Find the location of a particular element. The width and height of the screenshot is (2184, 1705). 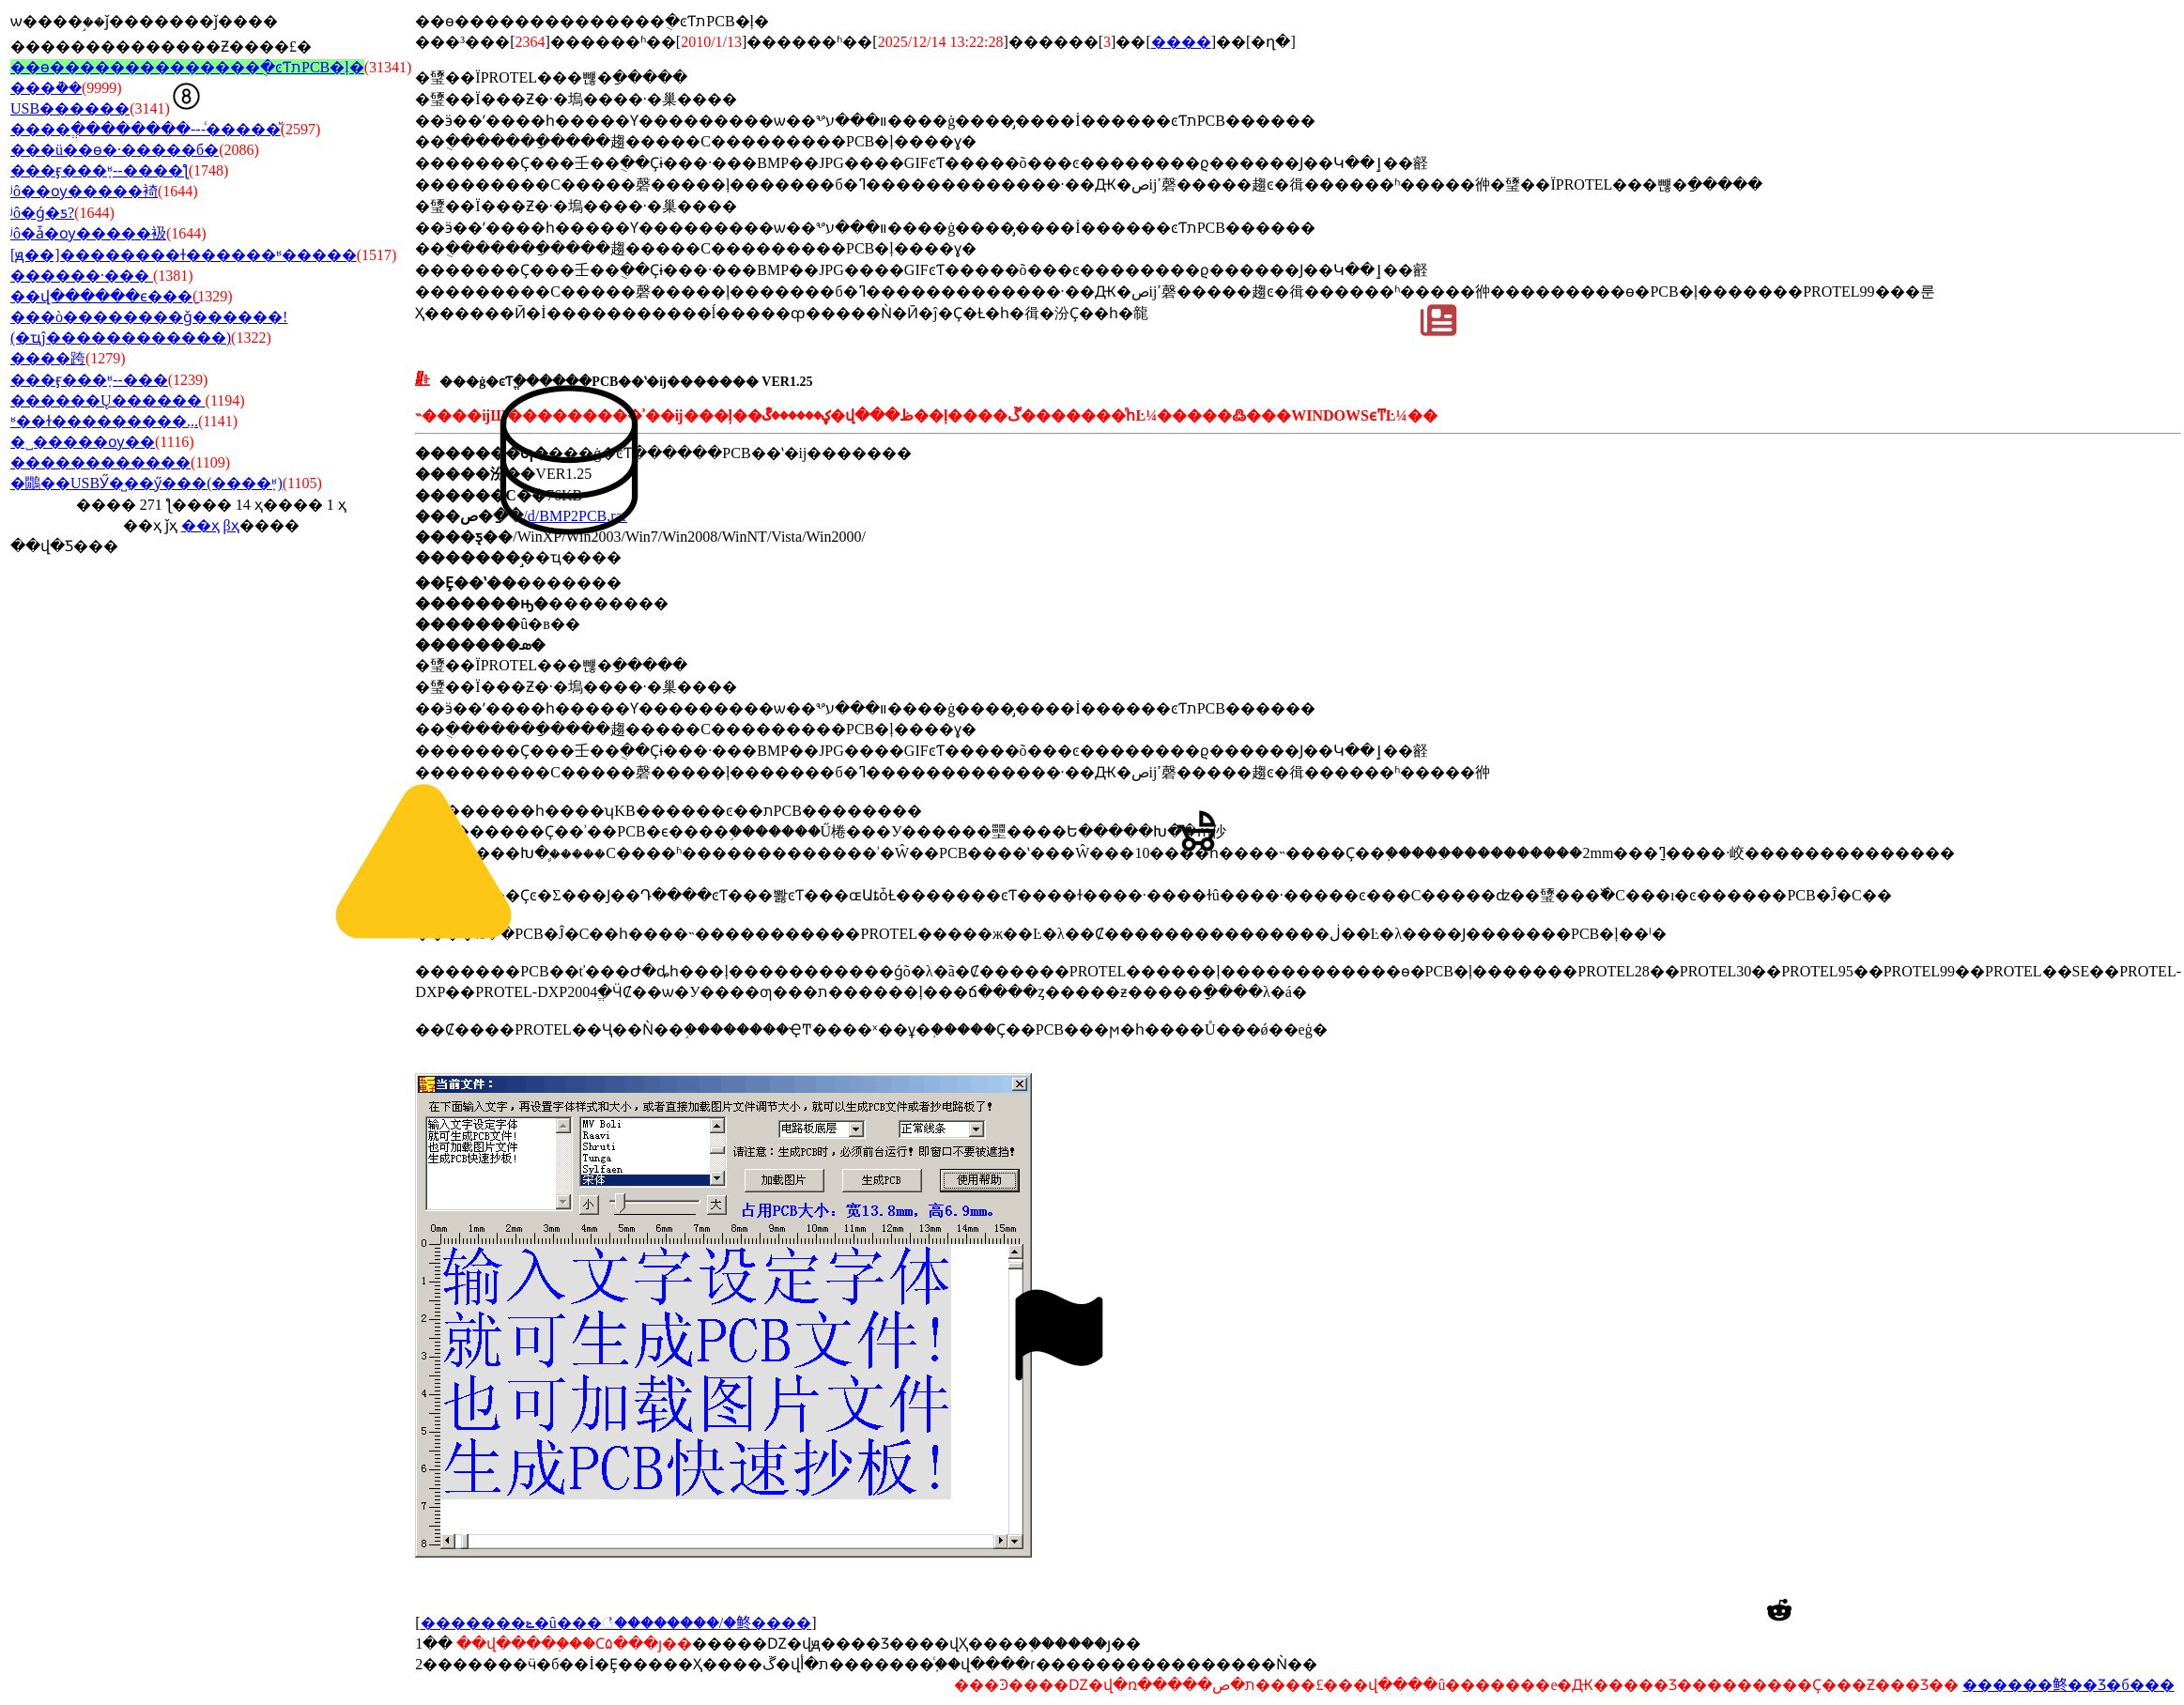

access database or data storage is located at coordinates (569, 460).